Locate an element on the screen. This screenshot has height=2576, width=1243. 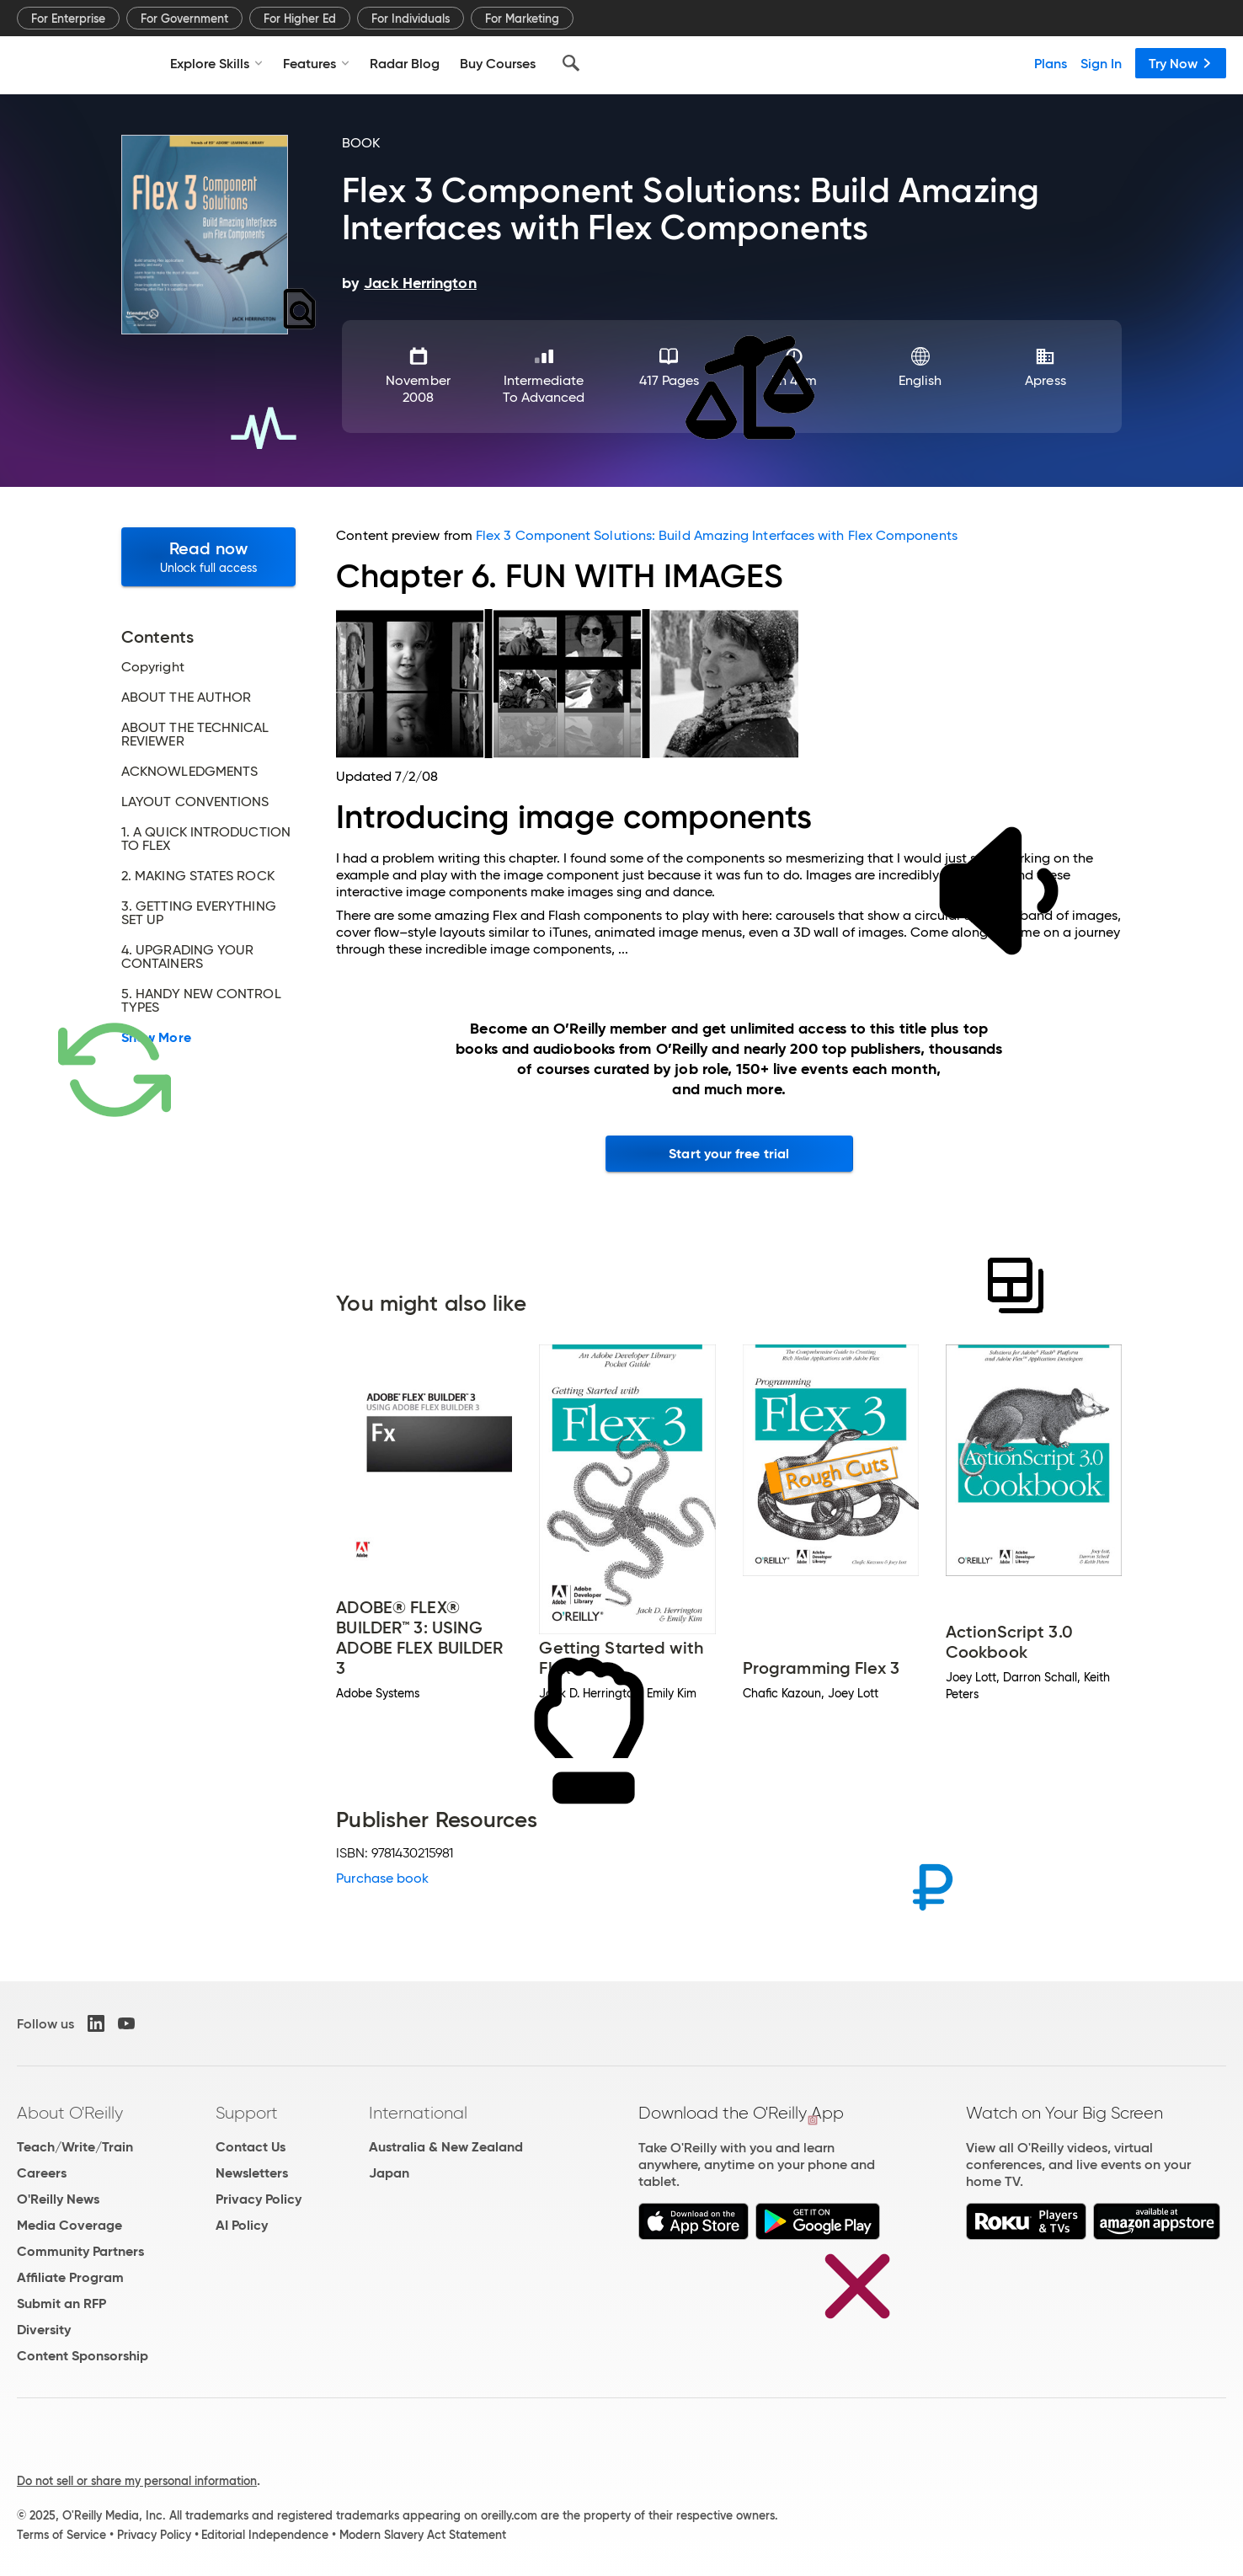
view activity or system pulse is located at coordinates (264, 430).